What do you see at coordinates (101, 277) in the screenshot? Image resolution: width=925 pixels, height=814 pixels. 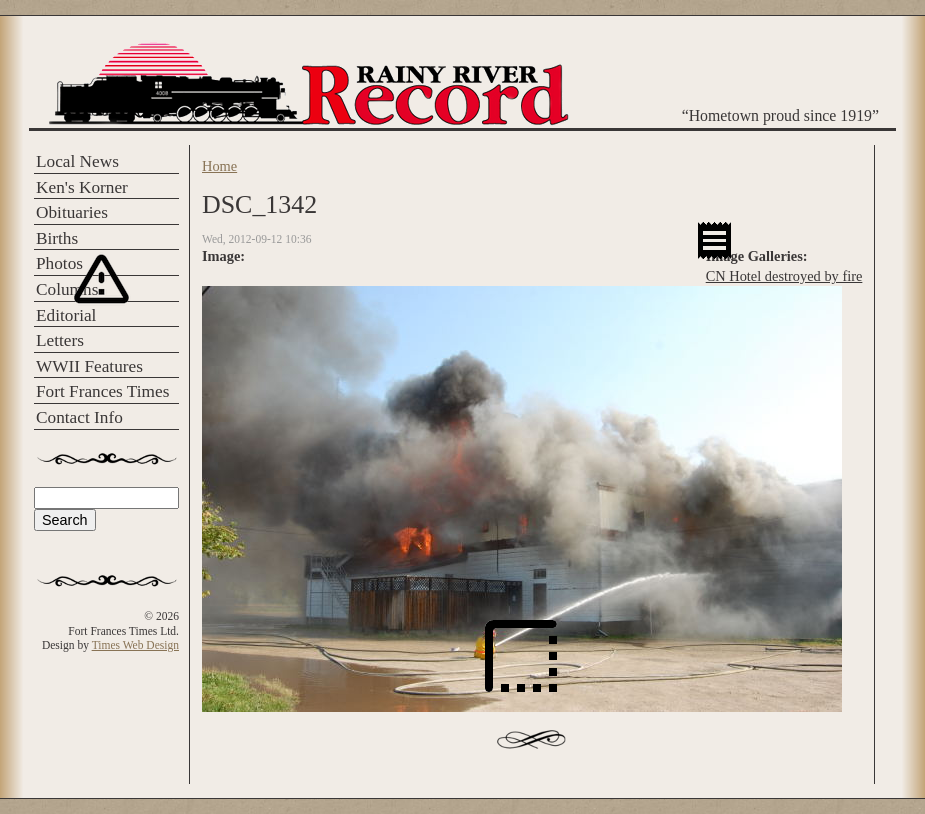 I see `indicates a warning or caution state` at bounding box center [101, 277].